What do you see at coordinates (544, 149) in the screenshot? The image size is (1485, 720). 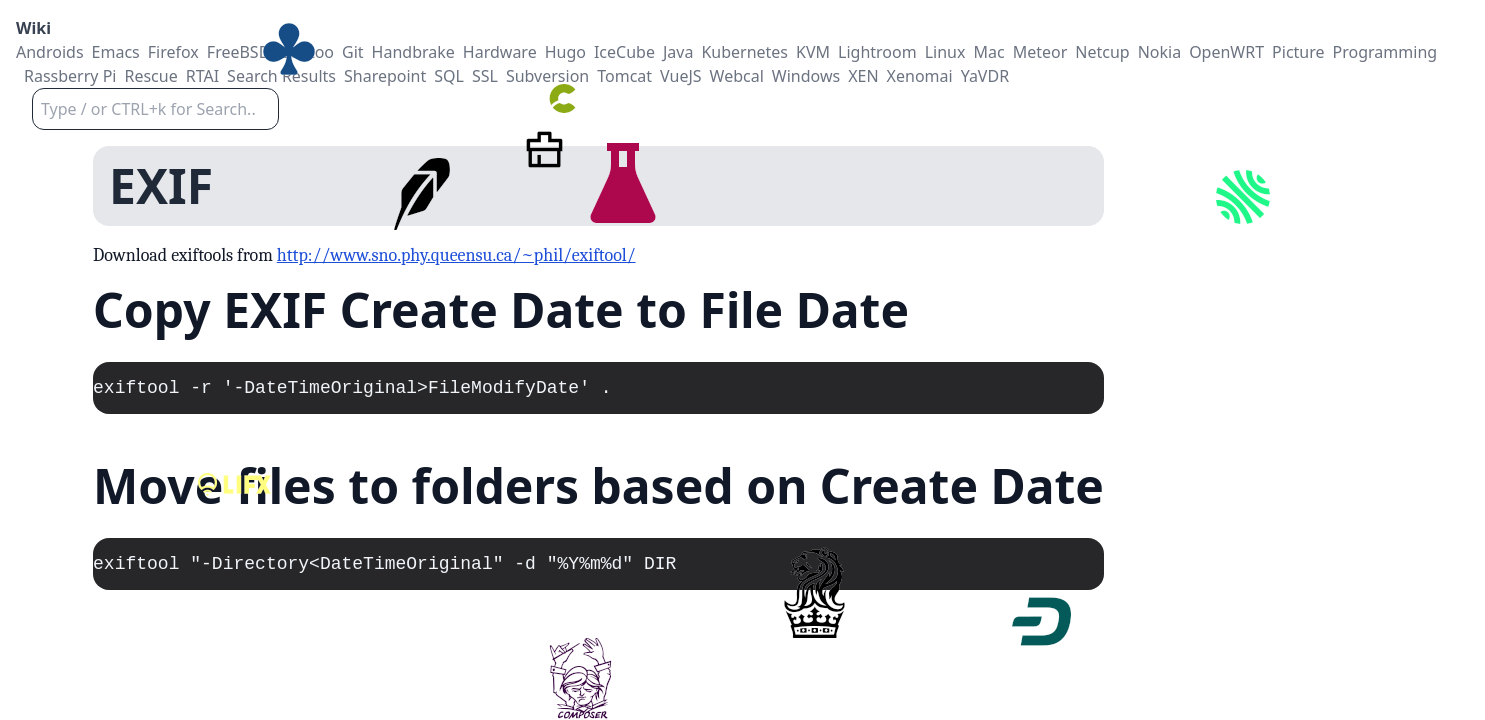 I see `access brush or painting tools` at bounding box center [544, 149].